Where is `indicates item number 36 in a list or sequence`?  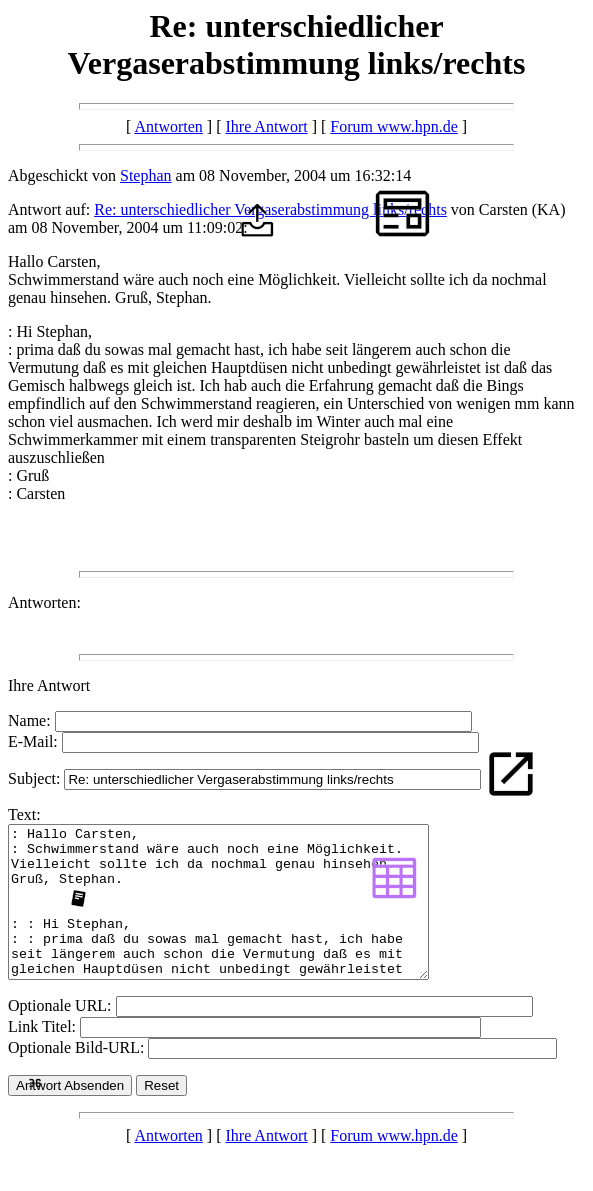 indicates item number 36 in a list or sequence is located at coordinates (35, 1083).